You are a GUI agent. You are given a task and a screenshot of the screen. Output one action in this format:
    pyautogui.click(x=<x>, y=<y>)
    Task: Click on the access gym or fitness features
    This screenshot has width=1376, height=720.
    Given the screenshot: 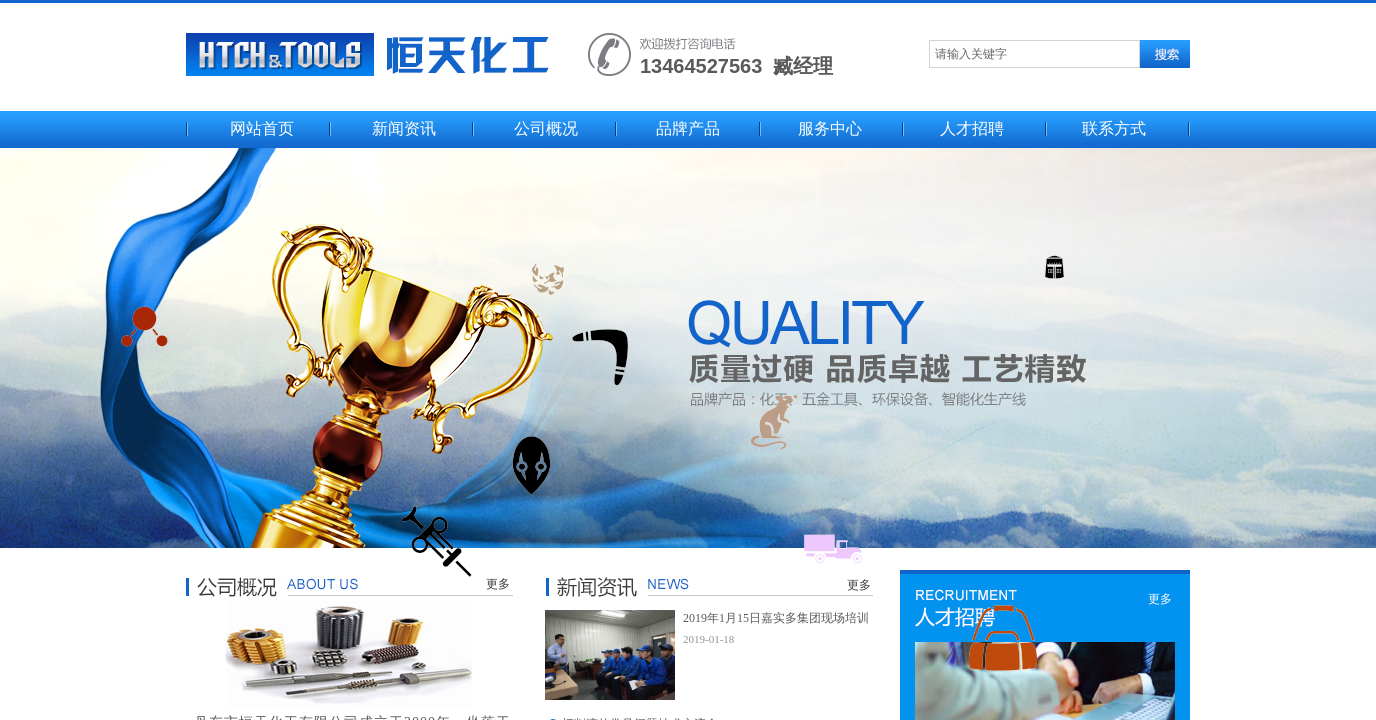 What is the action you would take?
    pyautogui.click(x=1003, y=638)
    